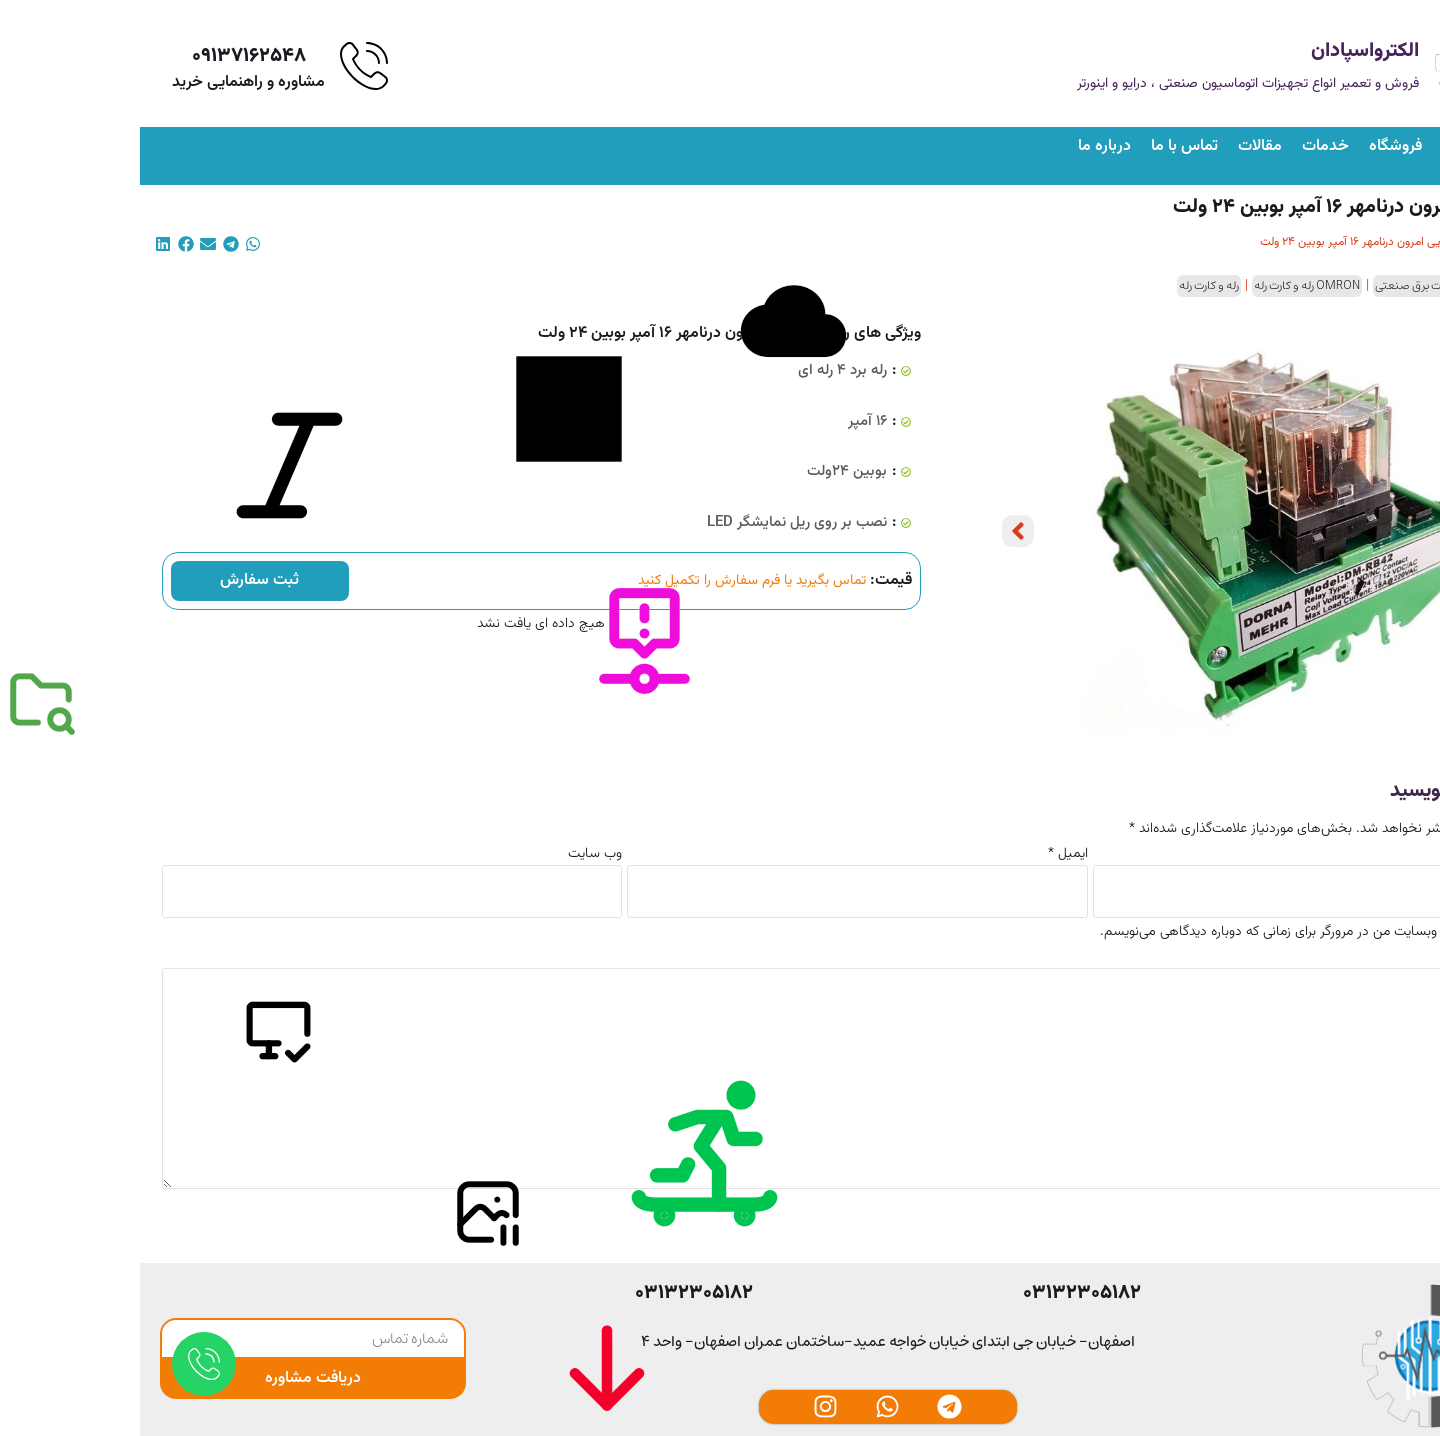 The image size is (1440, 1436). What do you see at coordinates (289, 465) in the screenshot?
I see `apply italic formatting to selected text` at bounding box center [289, 465].